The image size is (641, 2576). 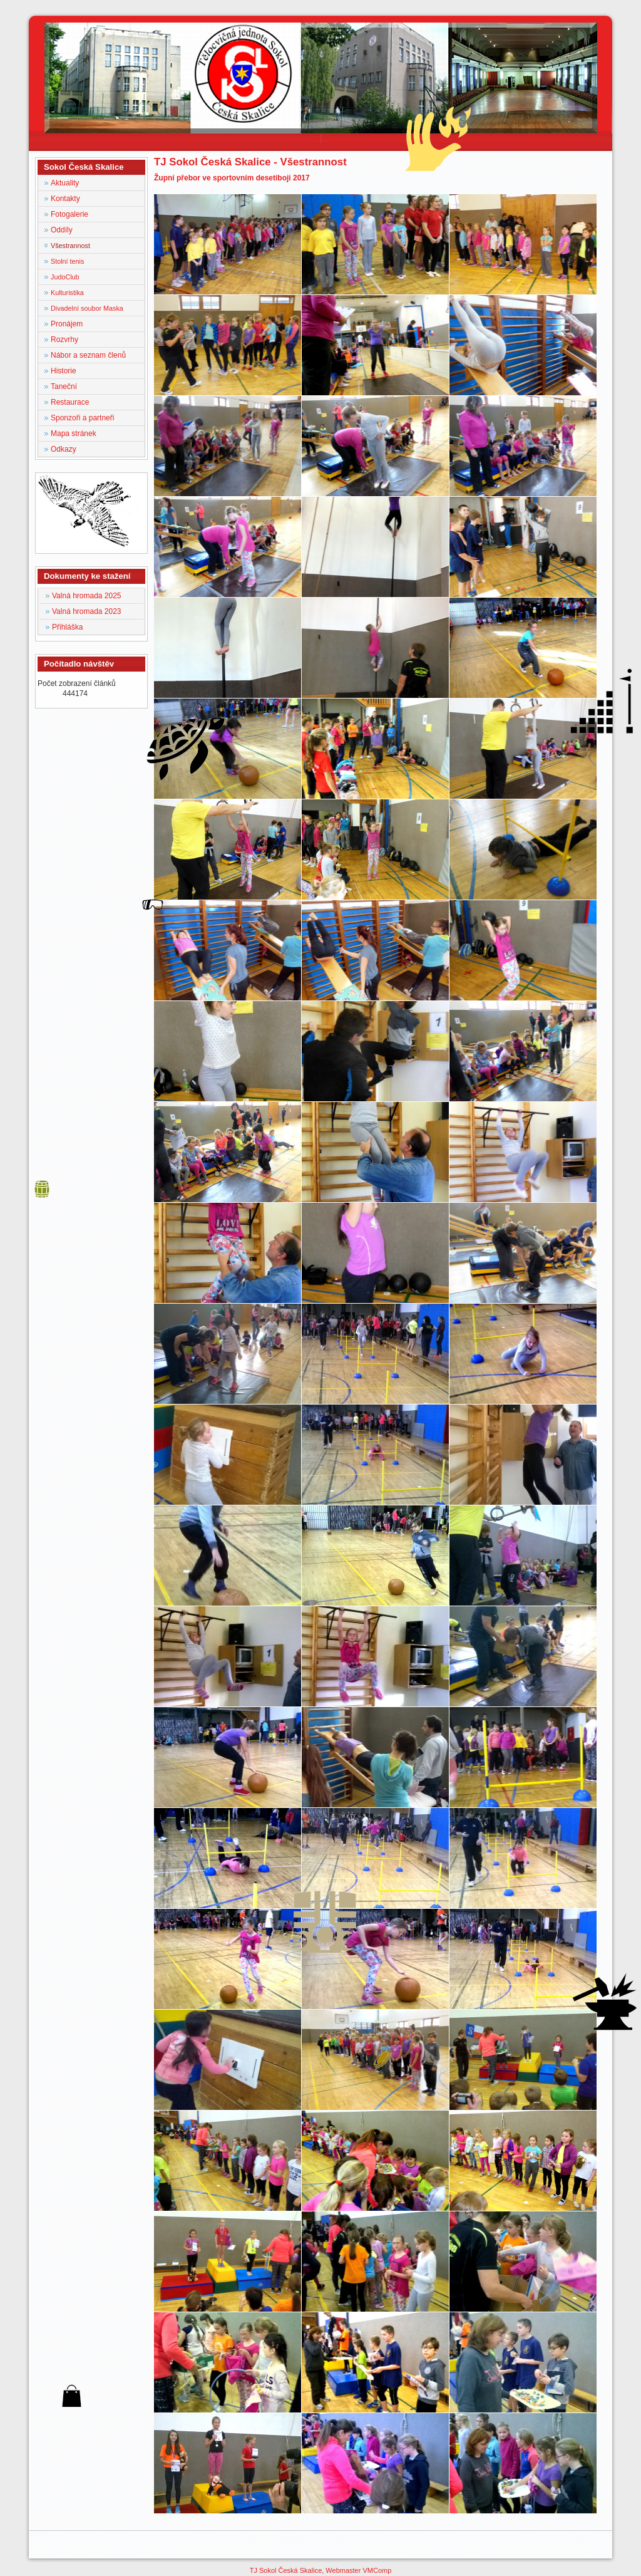 What do you see at coordinates (603, 701) in the screenshot?
I see `reach the end of a level or stage` at bounding box center [603, 701].